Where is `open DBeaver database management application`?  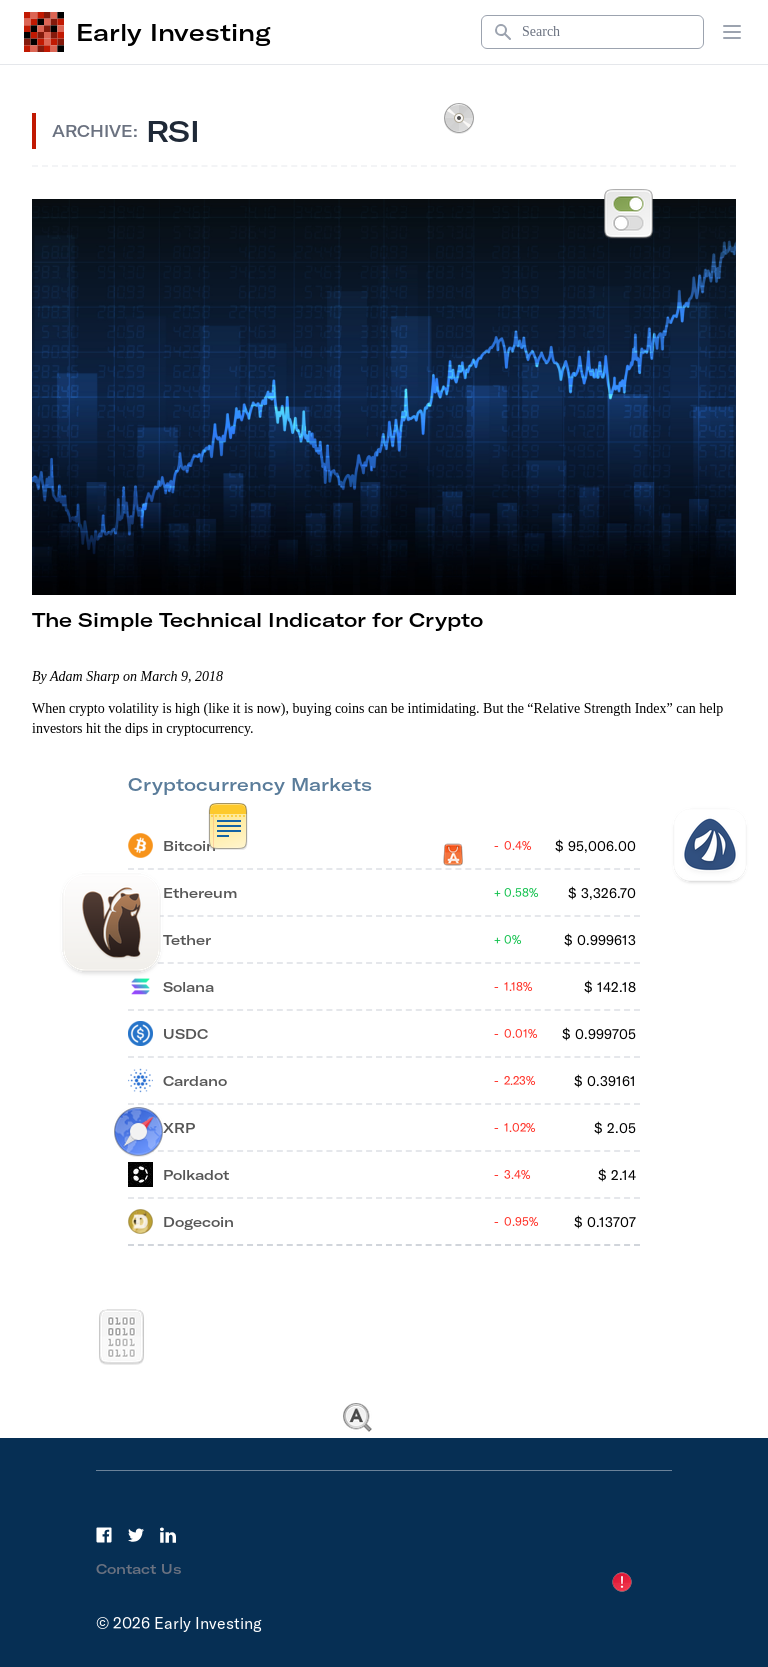 open DBeaver database management application is located at coordinates (111, 922).